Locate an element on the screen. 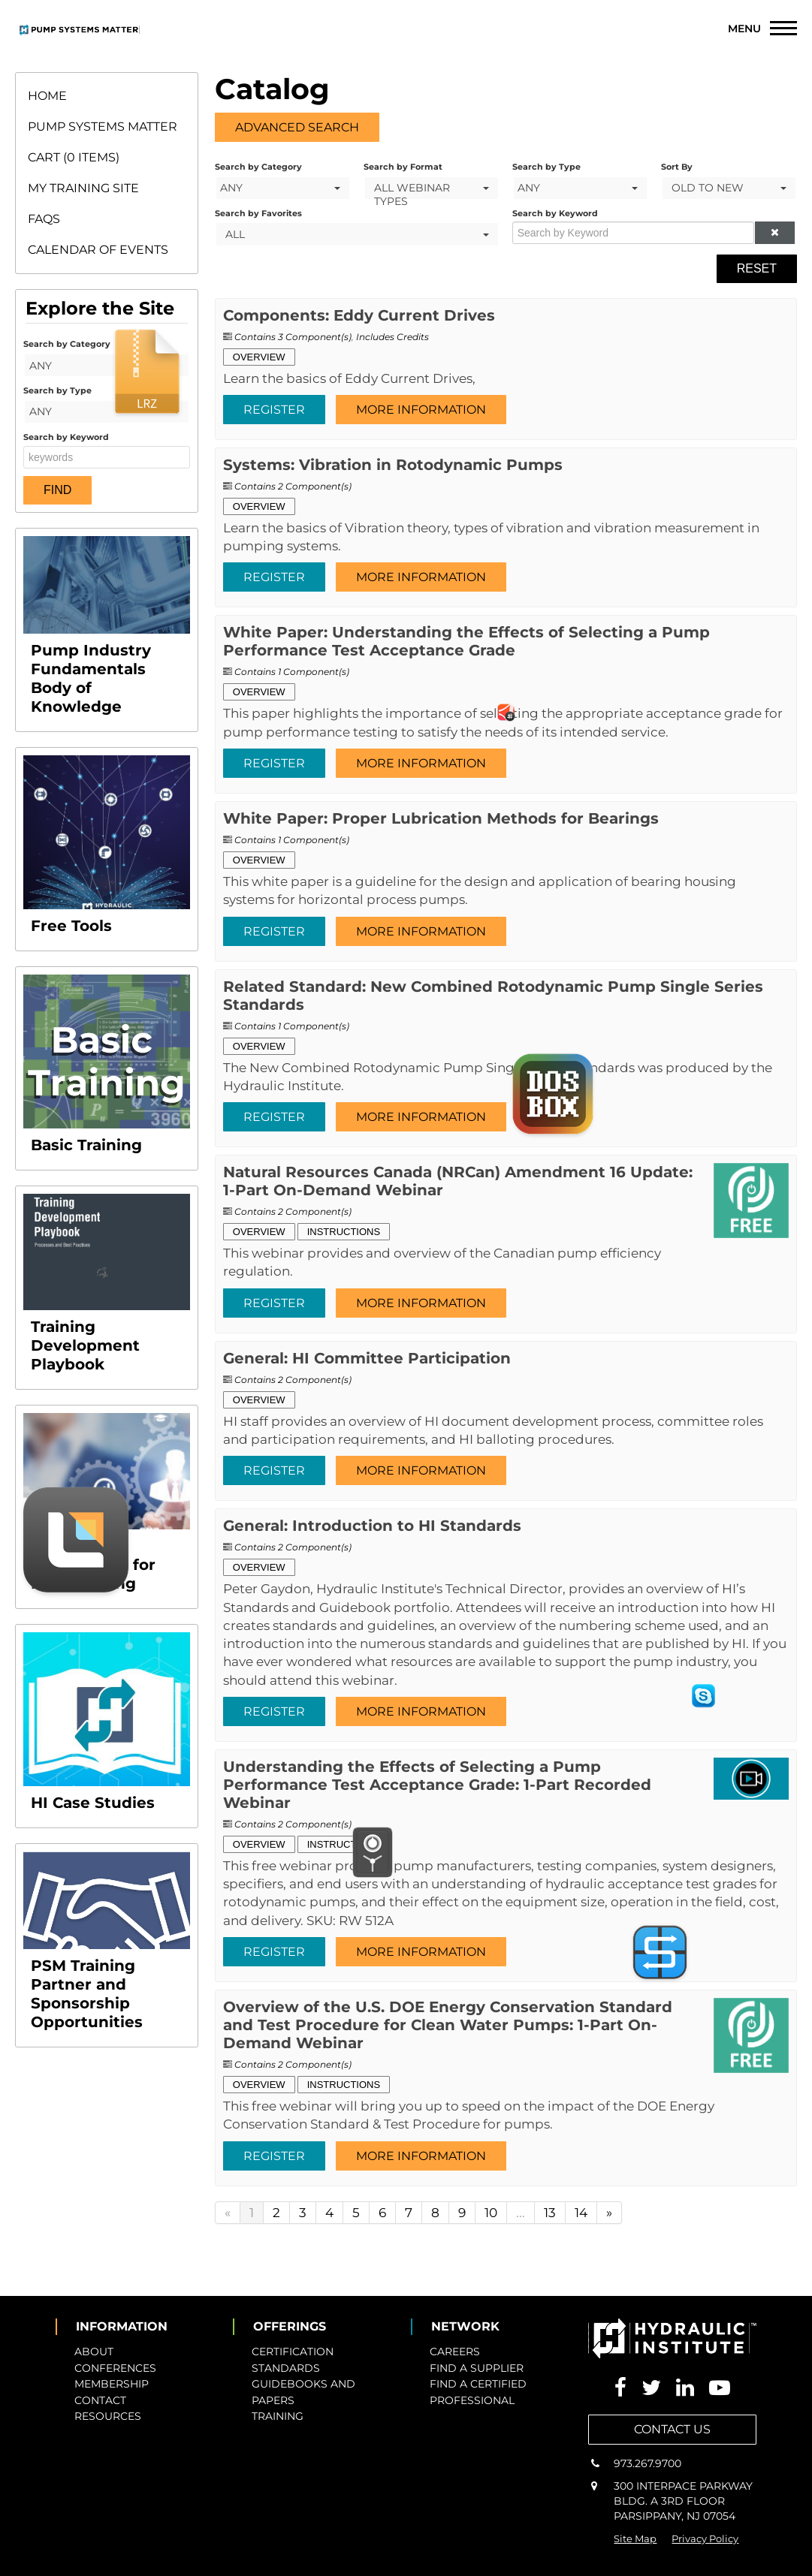 The width and height of the screenshot is (812, 2576). open Skype app is located at coordinates (703, 1695).